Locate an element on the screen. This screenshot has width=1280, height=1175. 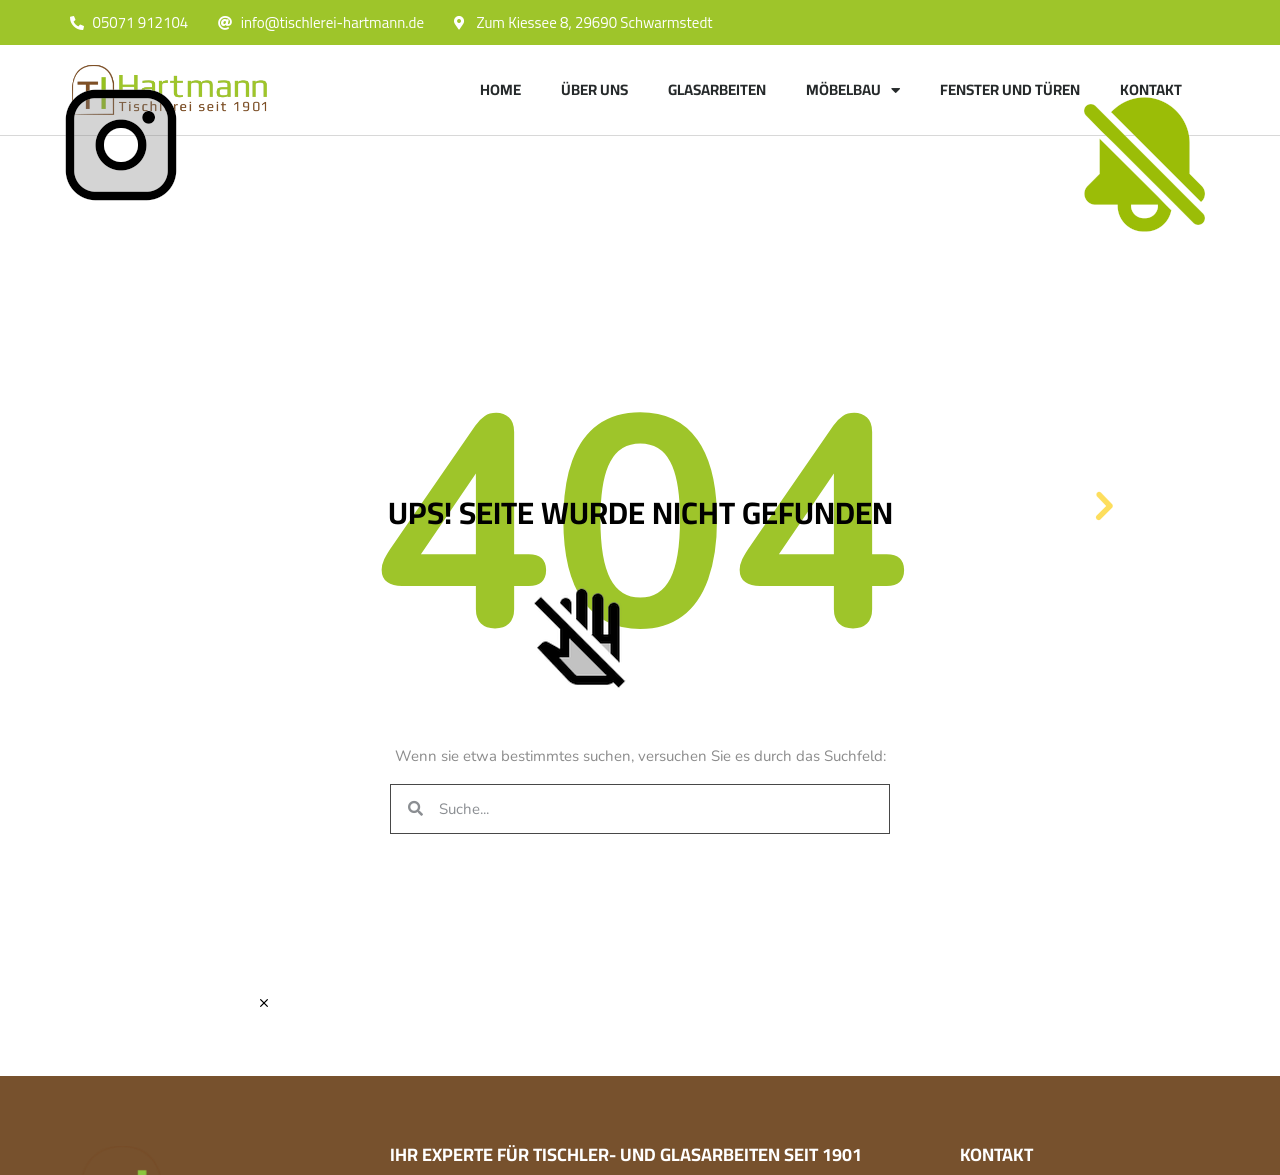
mute notifications is located at coordinates (1144, 164).